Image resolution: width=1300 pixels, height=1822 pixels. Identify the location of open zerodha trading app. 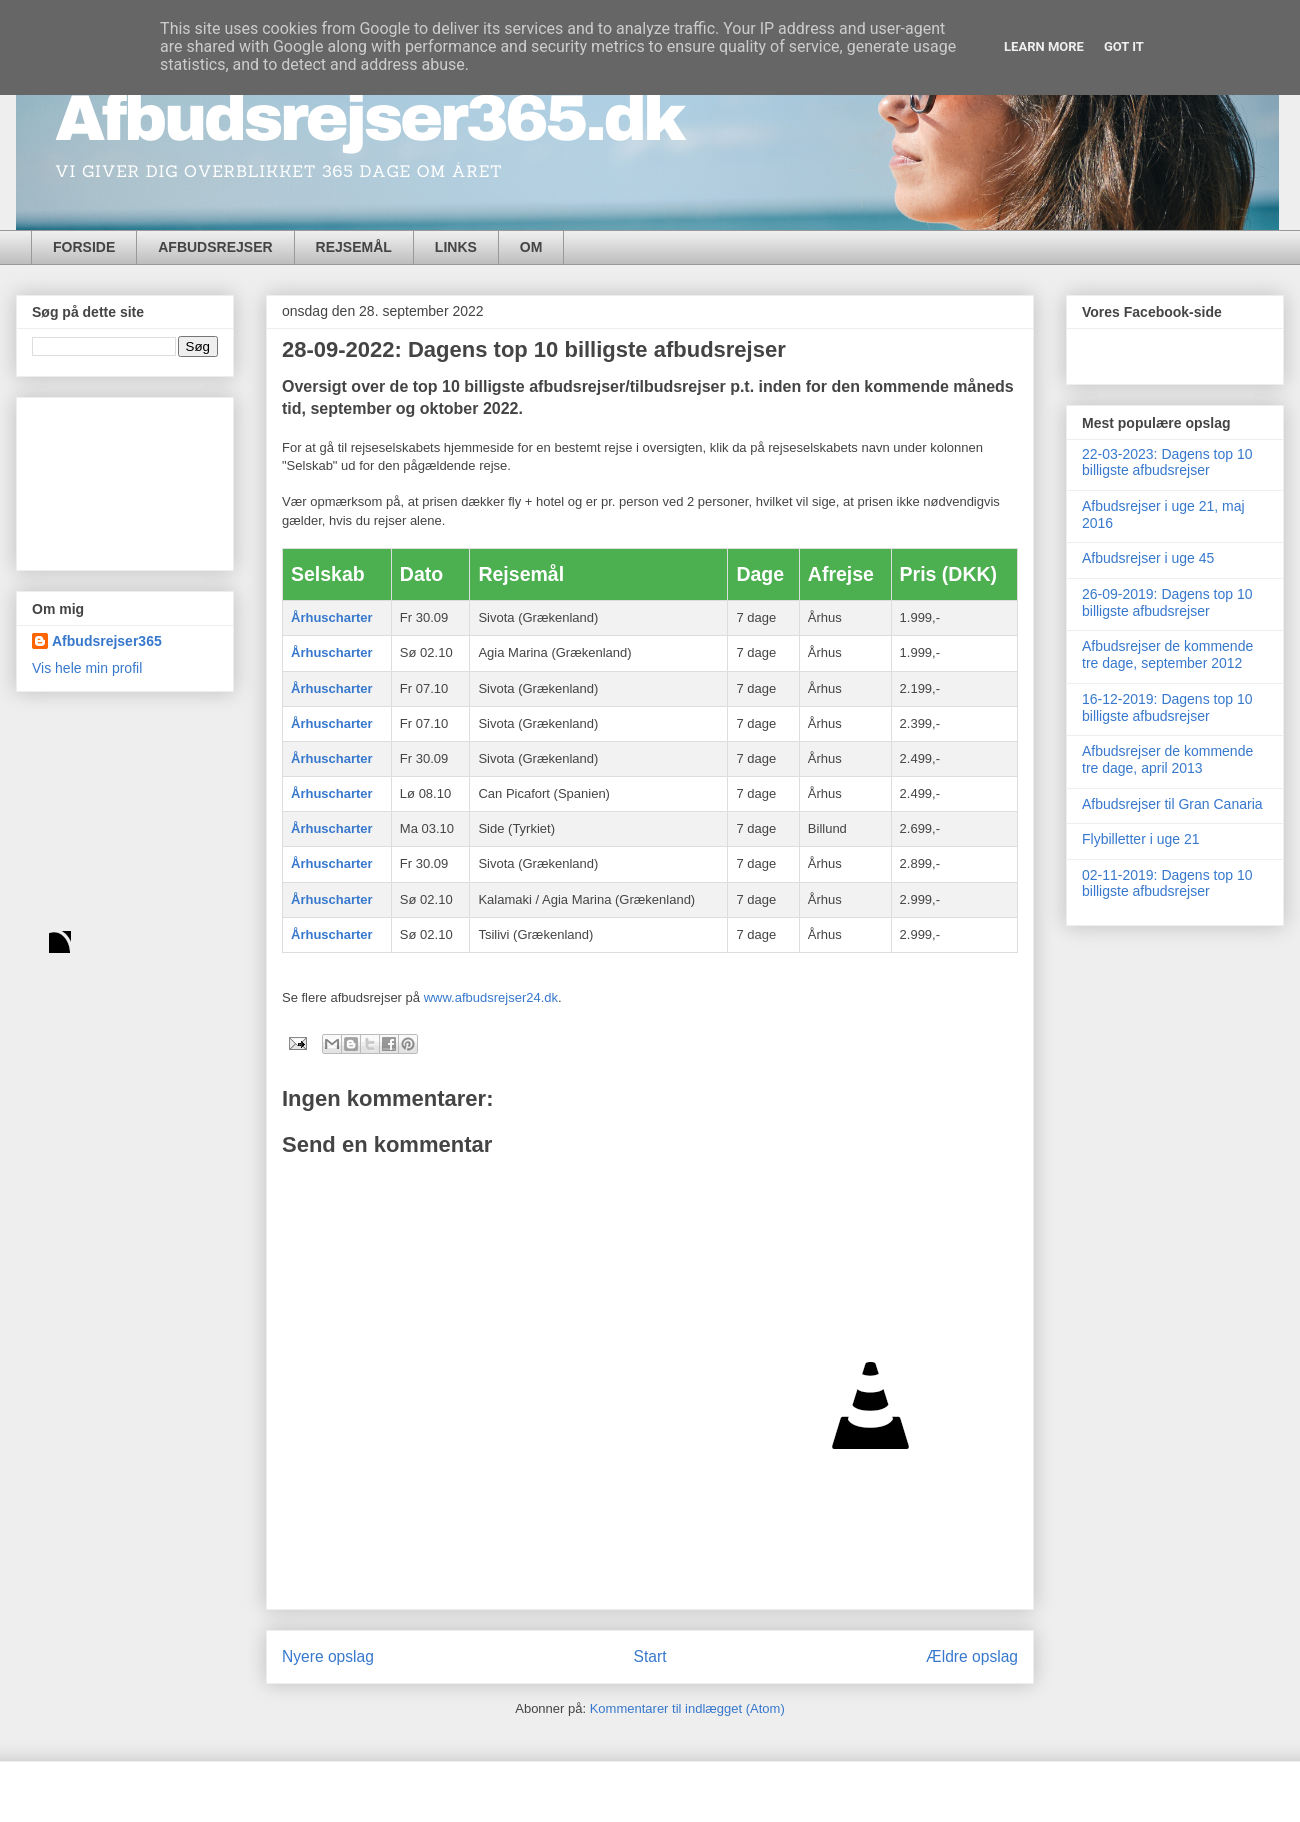
(60, 942).